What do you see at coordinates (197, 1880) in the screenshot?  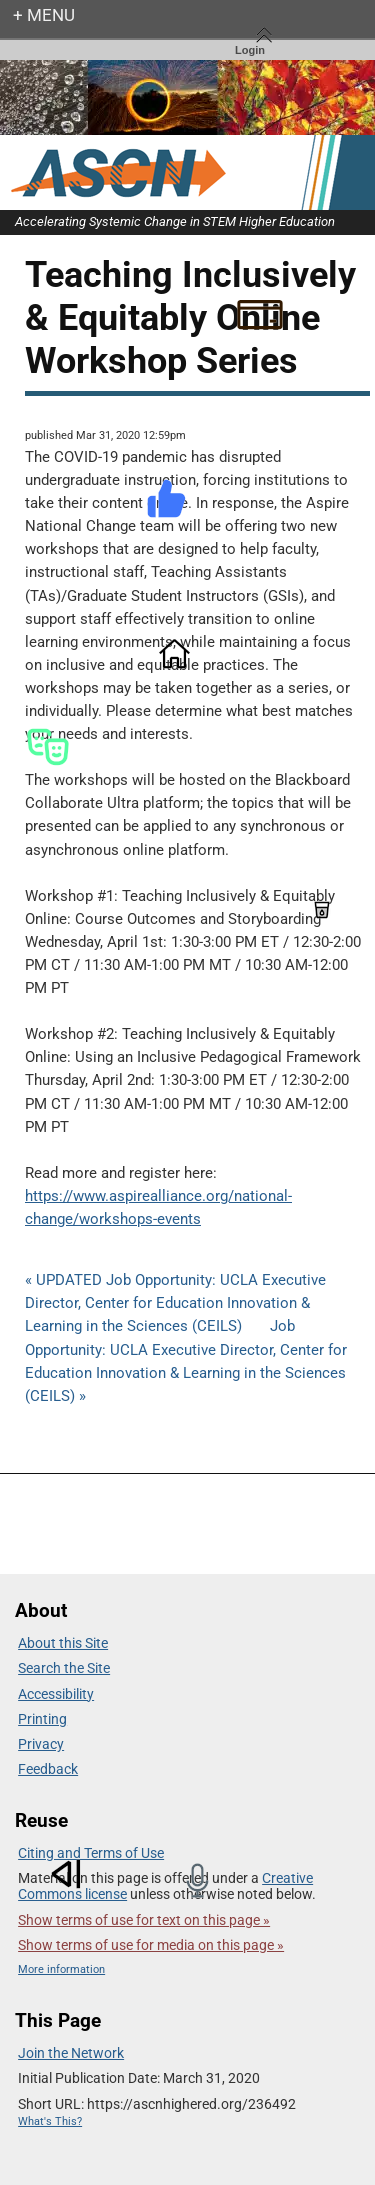 I see `activate voice input or recording` at bounding box center [197, 1880].